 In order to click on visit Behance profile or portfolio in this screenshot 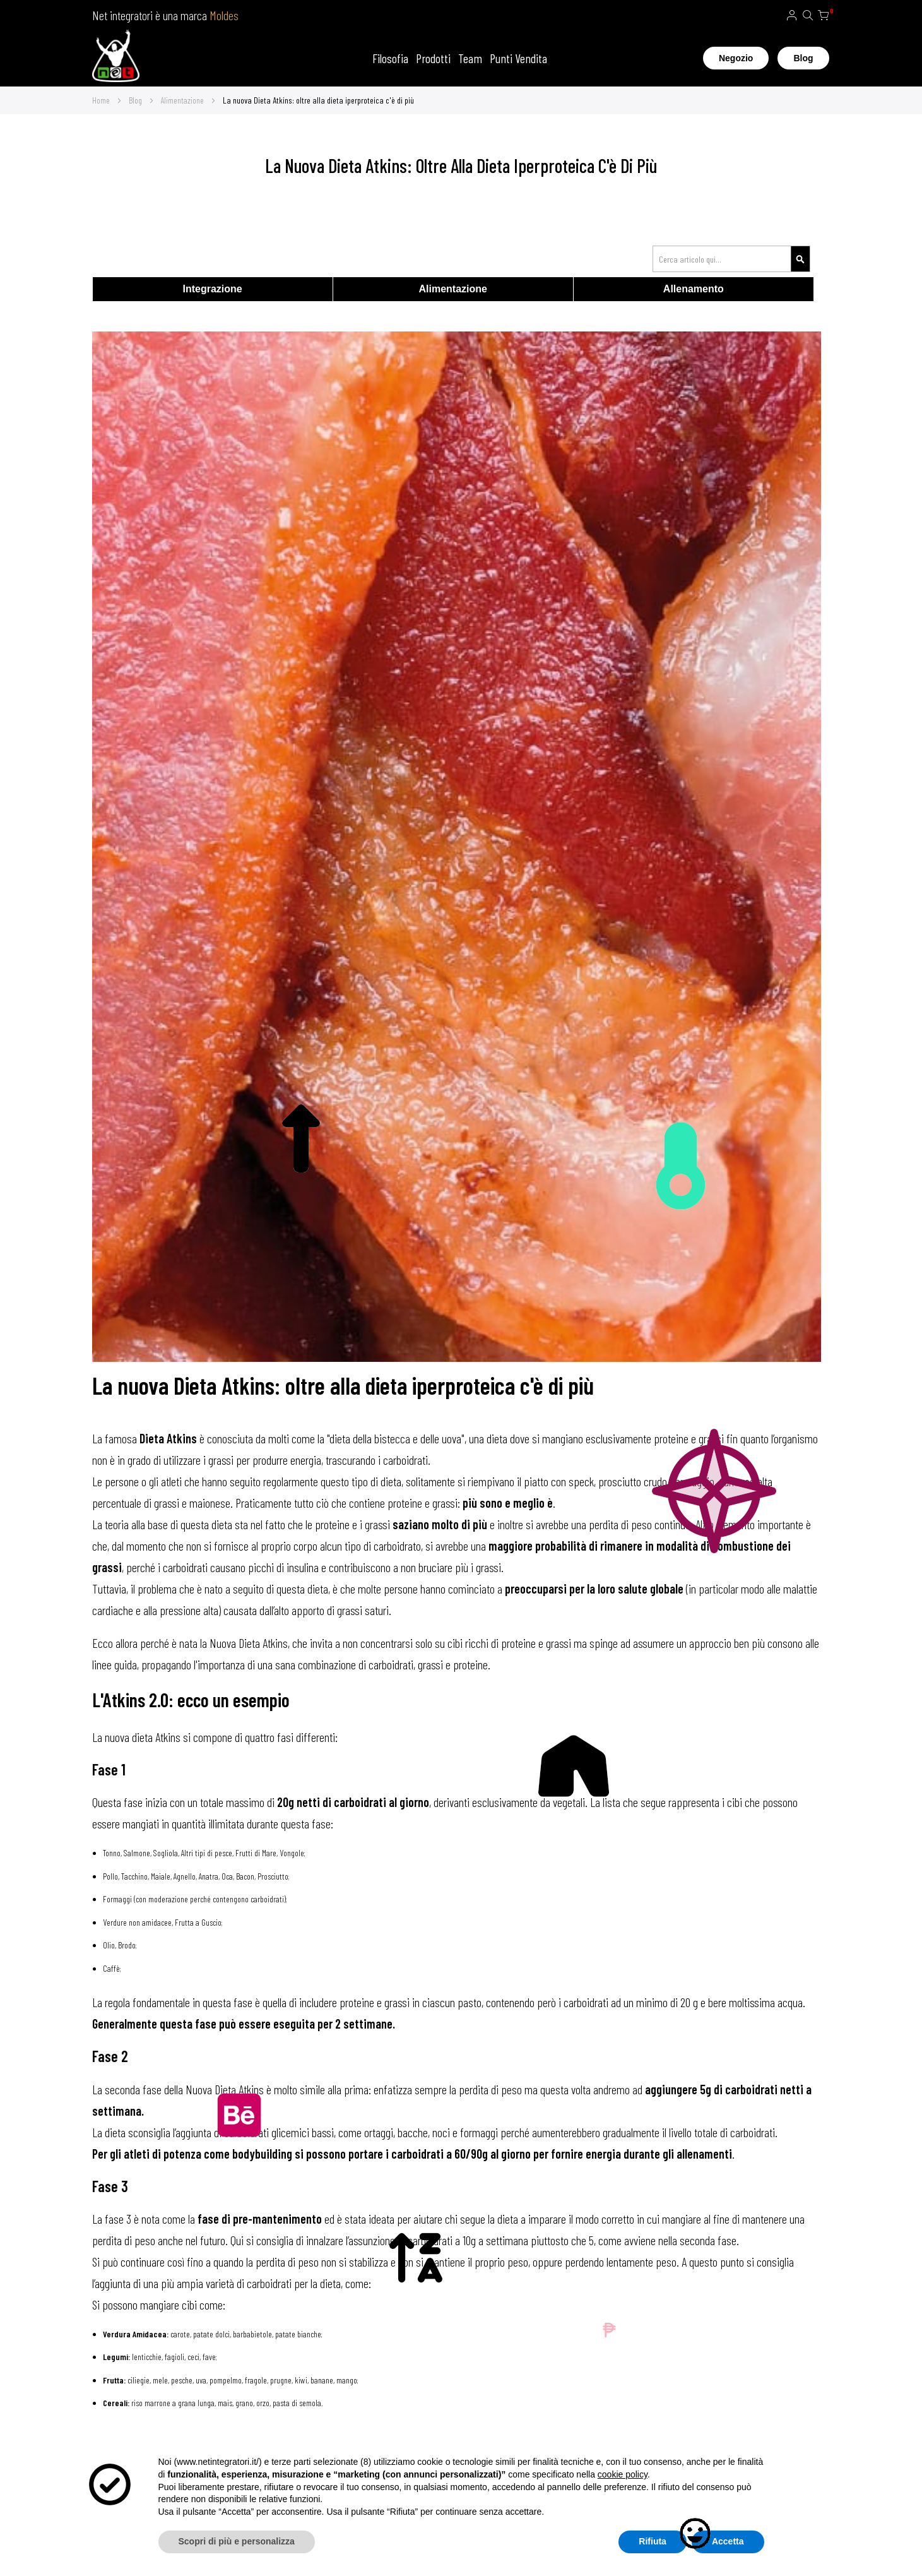, I will do `click(239, 2115)`.